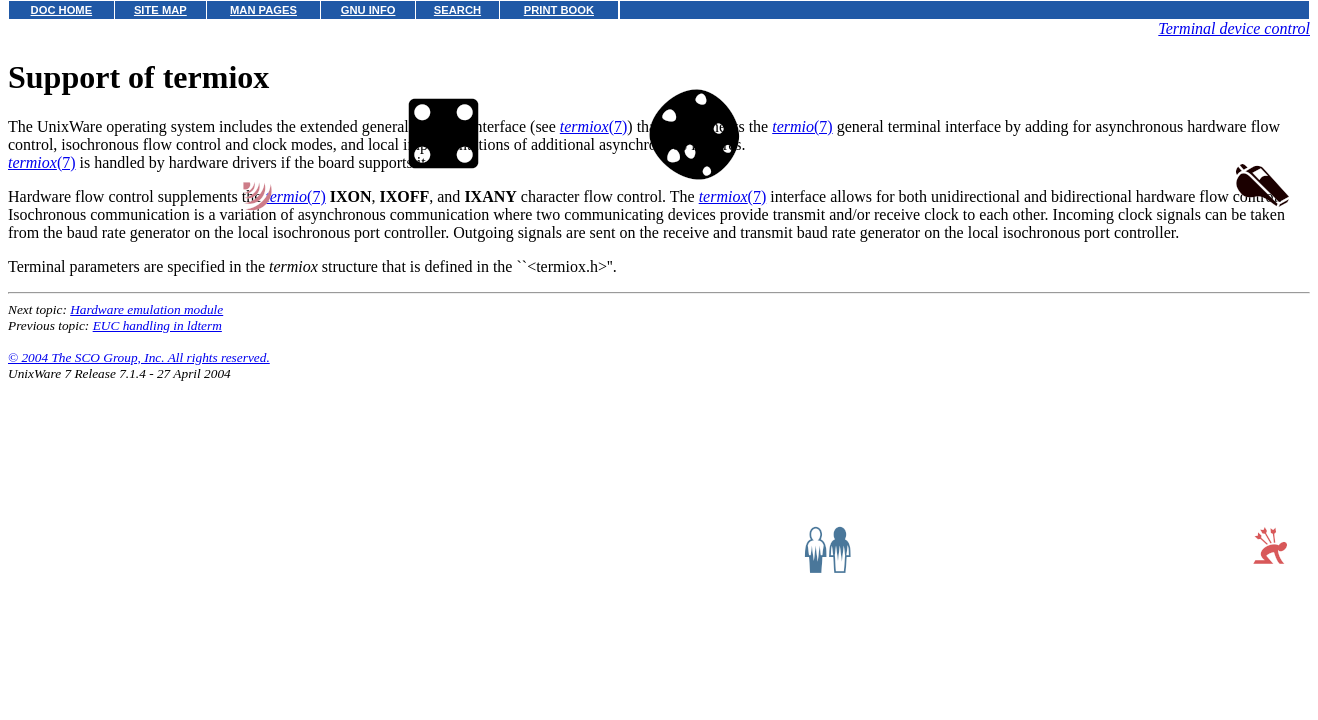 Image resolution: width=1318 pixels, height=720 pixels. I want to click on swap character or avatar body, so click(828, 550).